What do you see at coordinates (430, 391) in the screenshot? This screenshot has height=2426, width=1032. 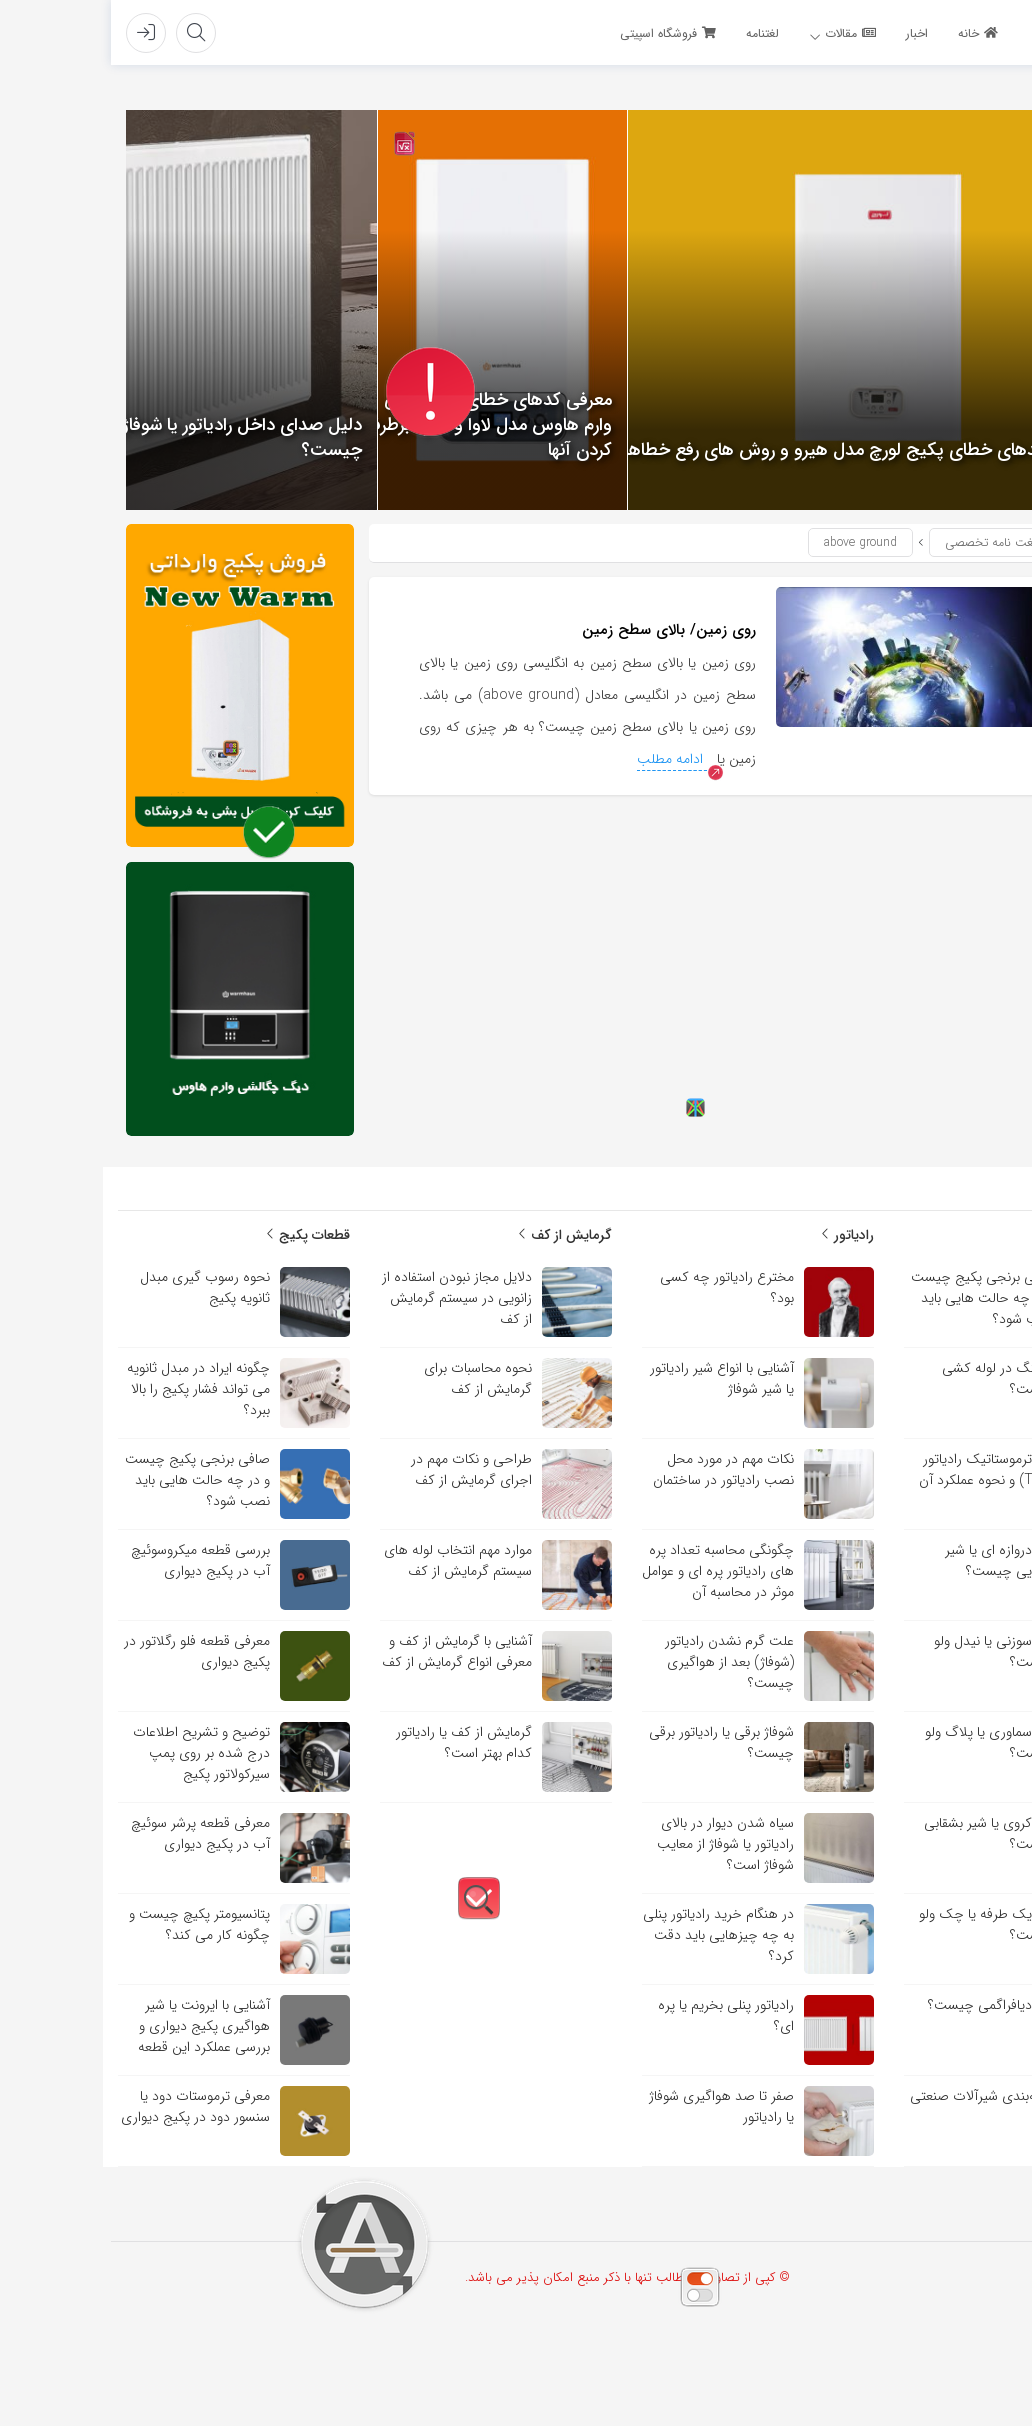 I see `indicates an important alert or warning` at bounding box center [430, 391].